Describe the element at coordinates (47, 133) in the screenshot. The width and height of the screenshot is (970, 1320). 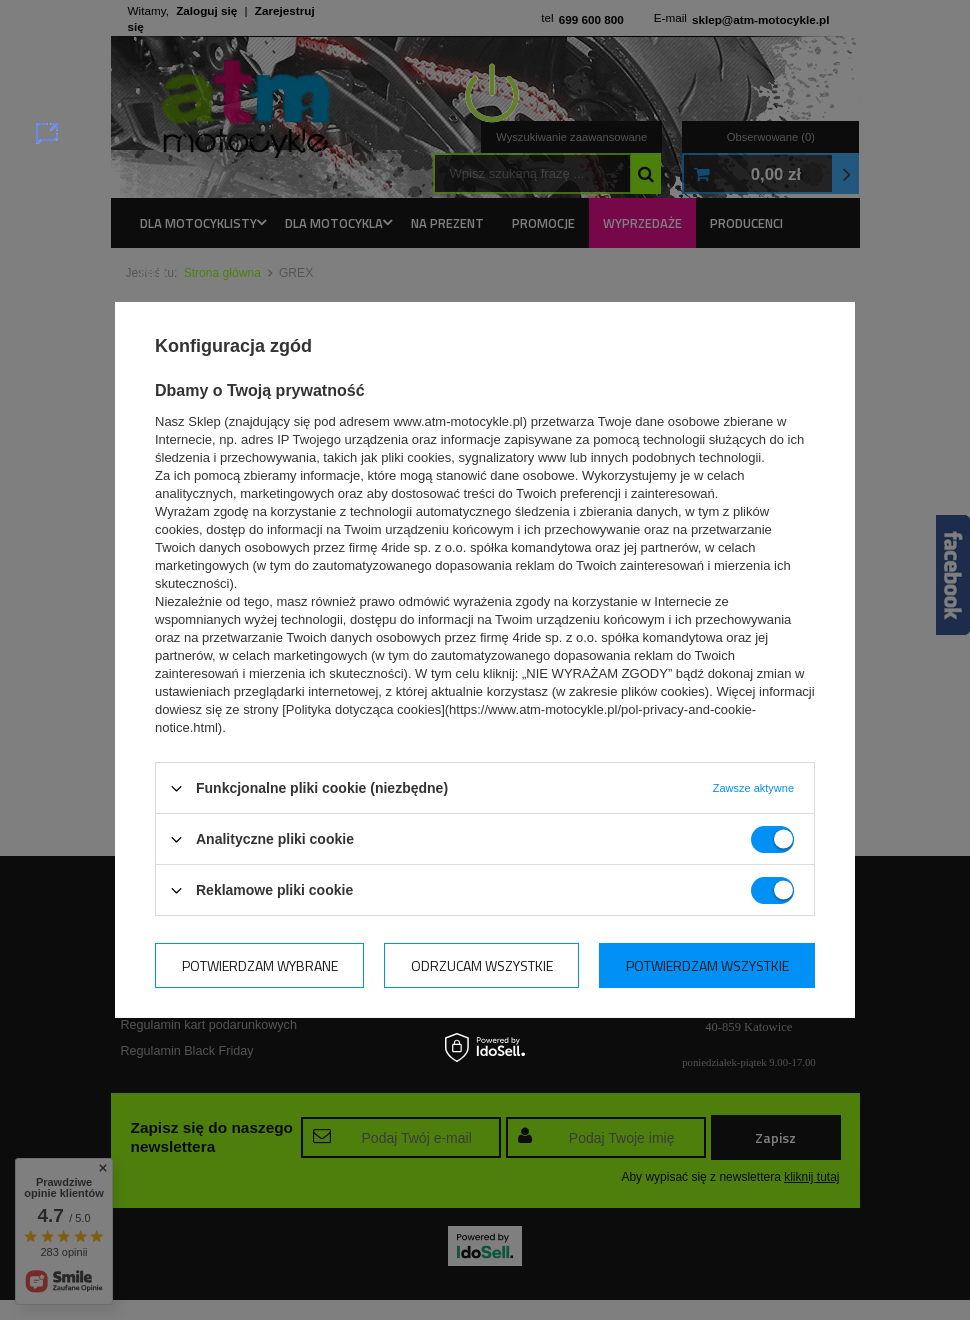
I see `share this conversation` at that location.